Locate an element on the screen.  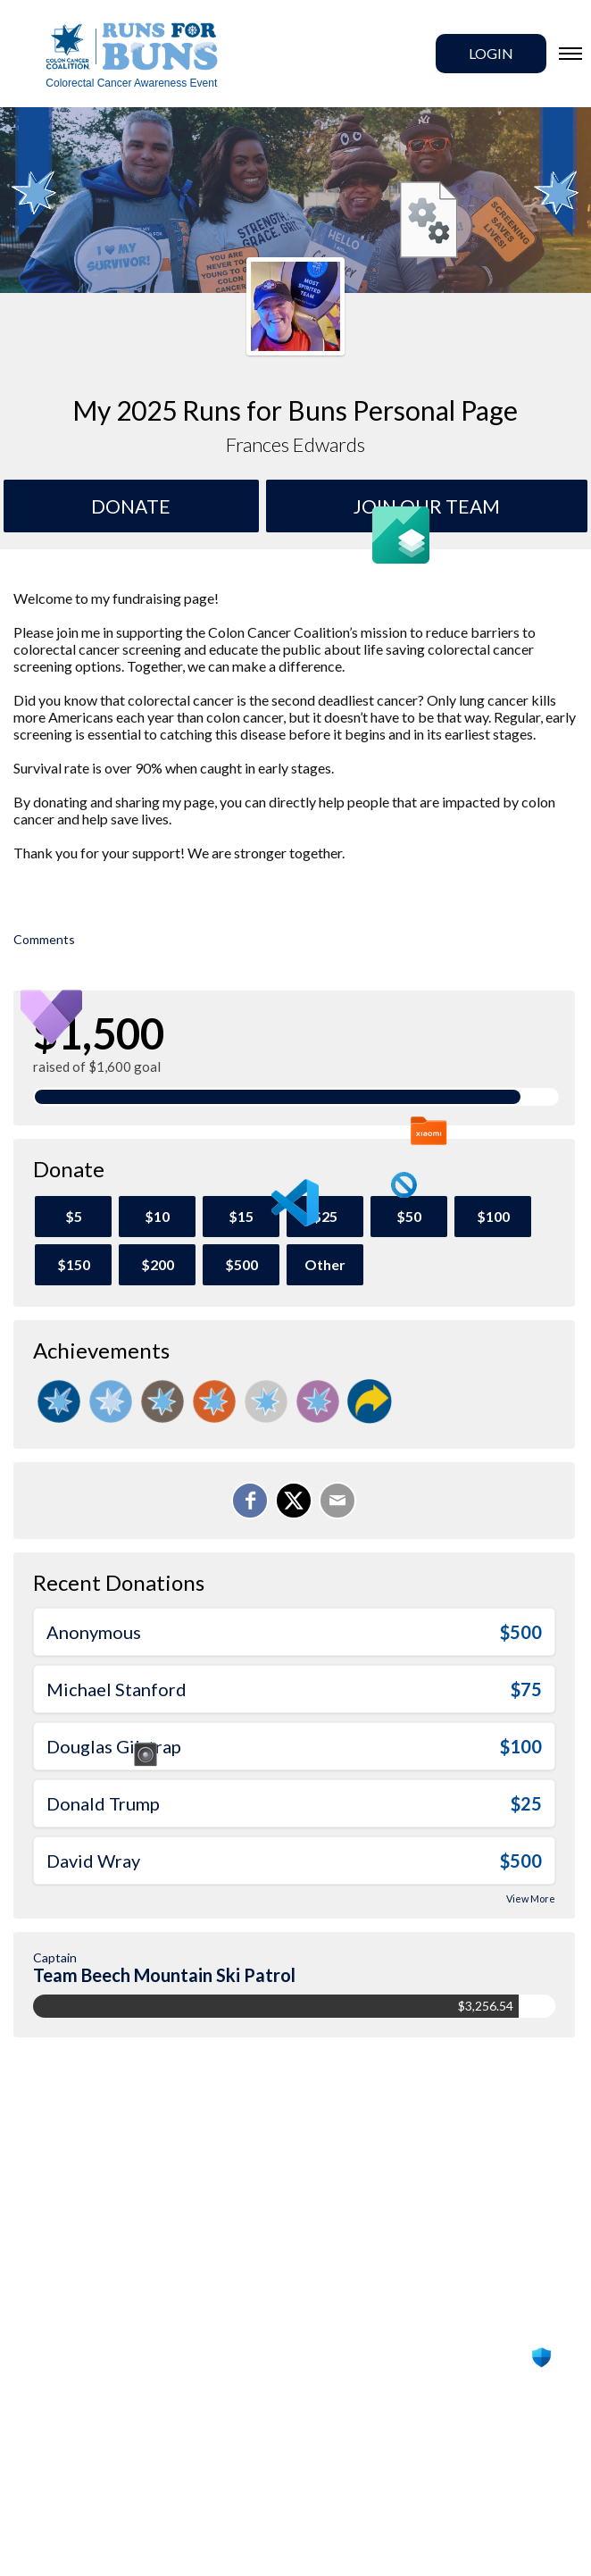
open workbooks app for data visualization is located at coordinates (401, 535).